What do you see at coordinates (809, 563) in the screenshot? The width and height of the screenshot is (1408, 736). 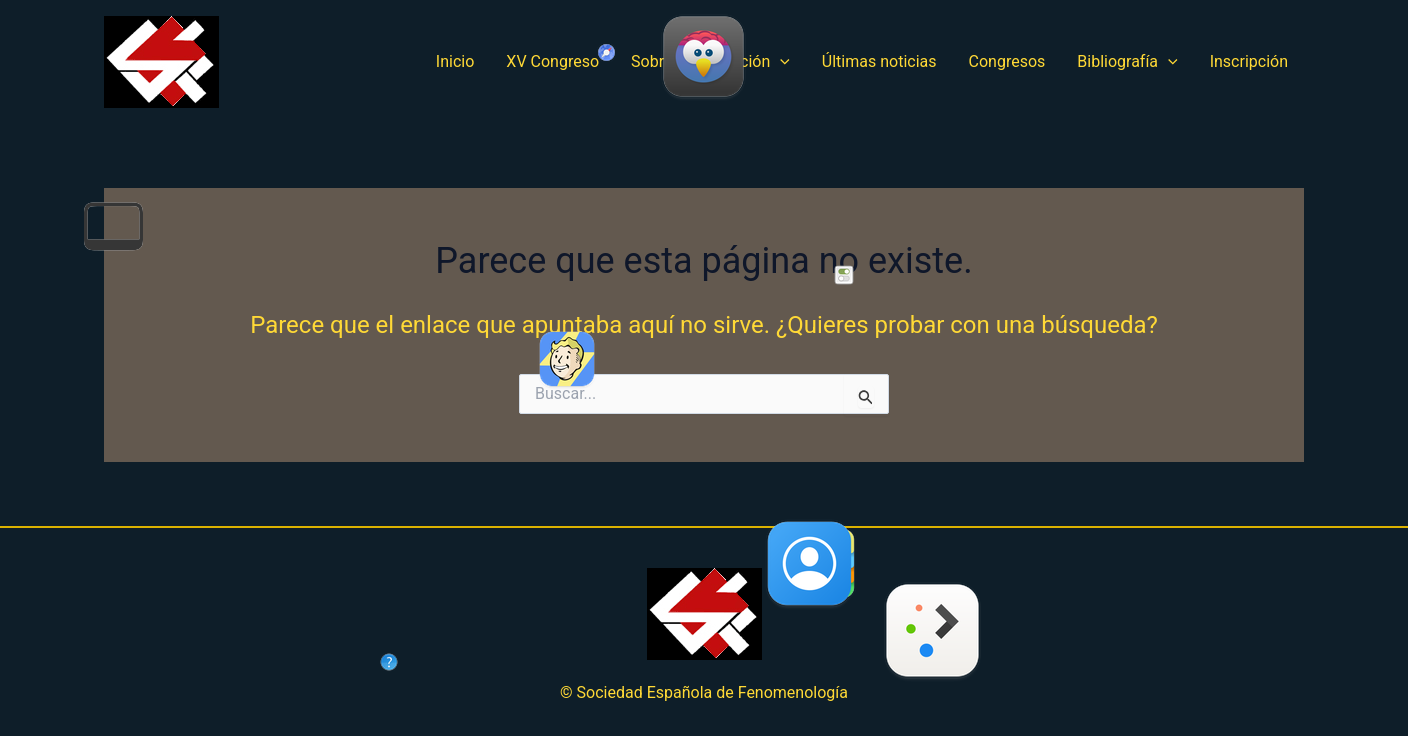 I see `open the communicator app` at bounding box center [809, 563].